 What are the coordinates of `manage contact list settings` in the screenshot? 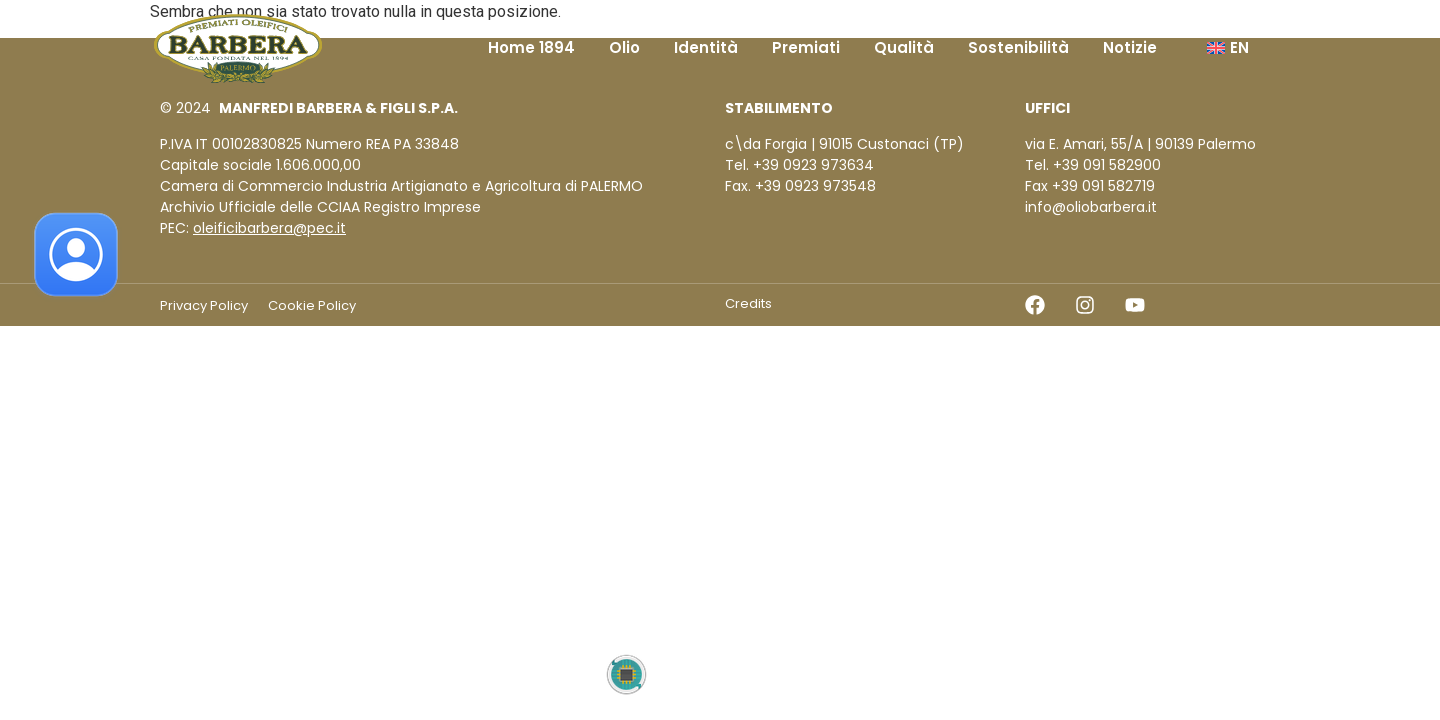 It's located at (76, 256).